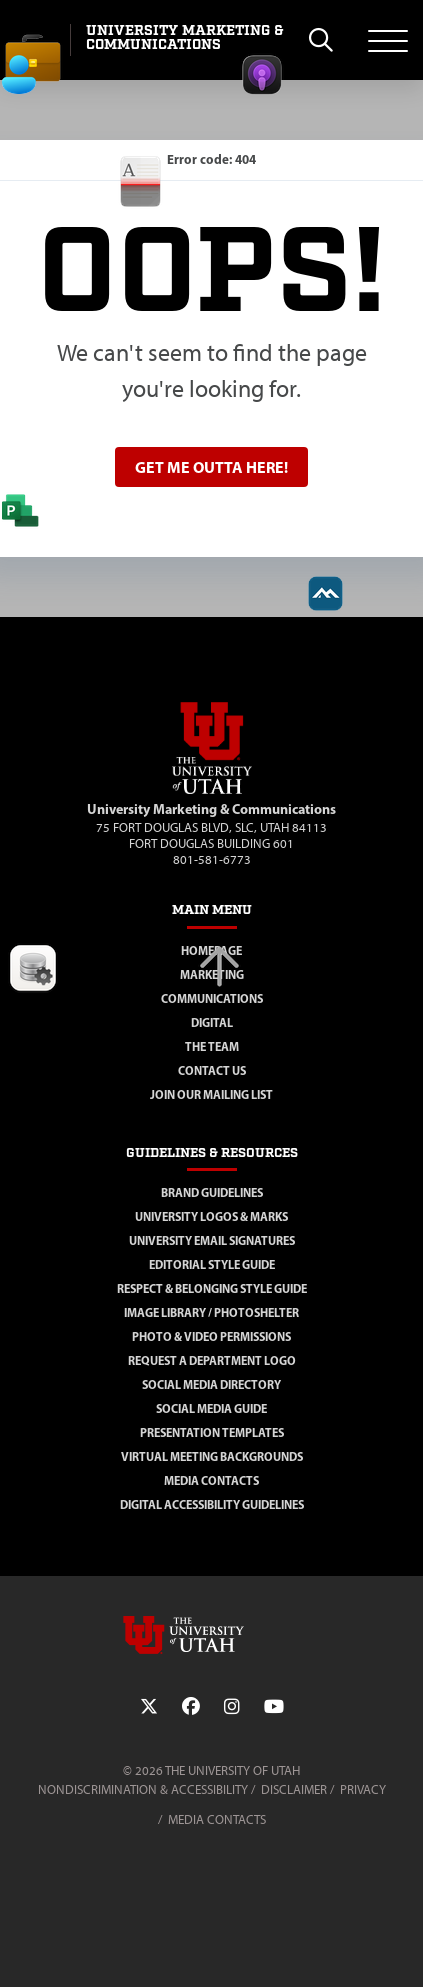 This screenshot has height=1987, width=423. Describe the element at coordinates (262, 75) in the screenshot. I see `open the podcasts app` at that location.